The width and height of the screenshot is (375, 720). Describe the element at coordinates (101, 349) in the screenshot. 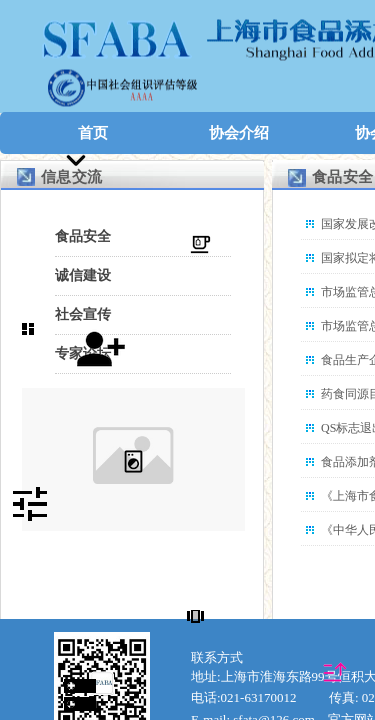

I see `add a new contact or friend` at that location.